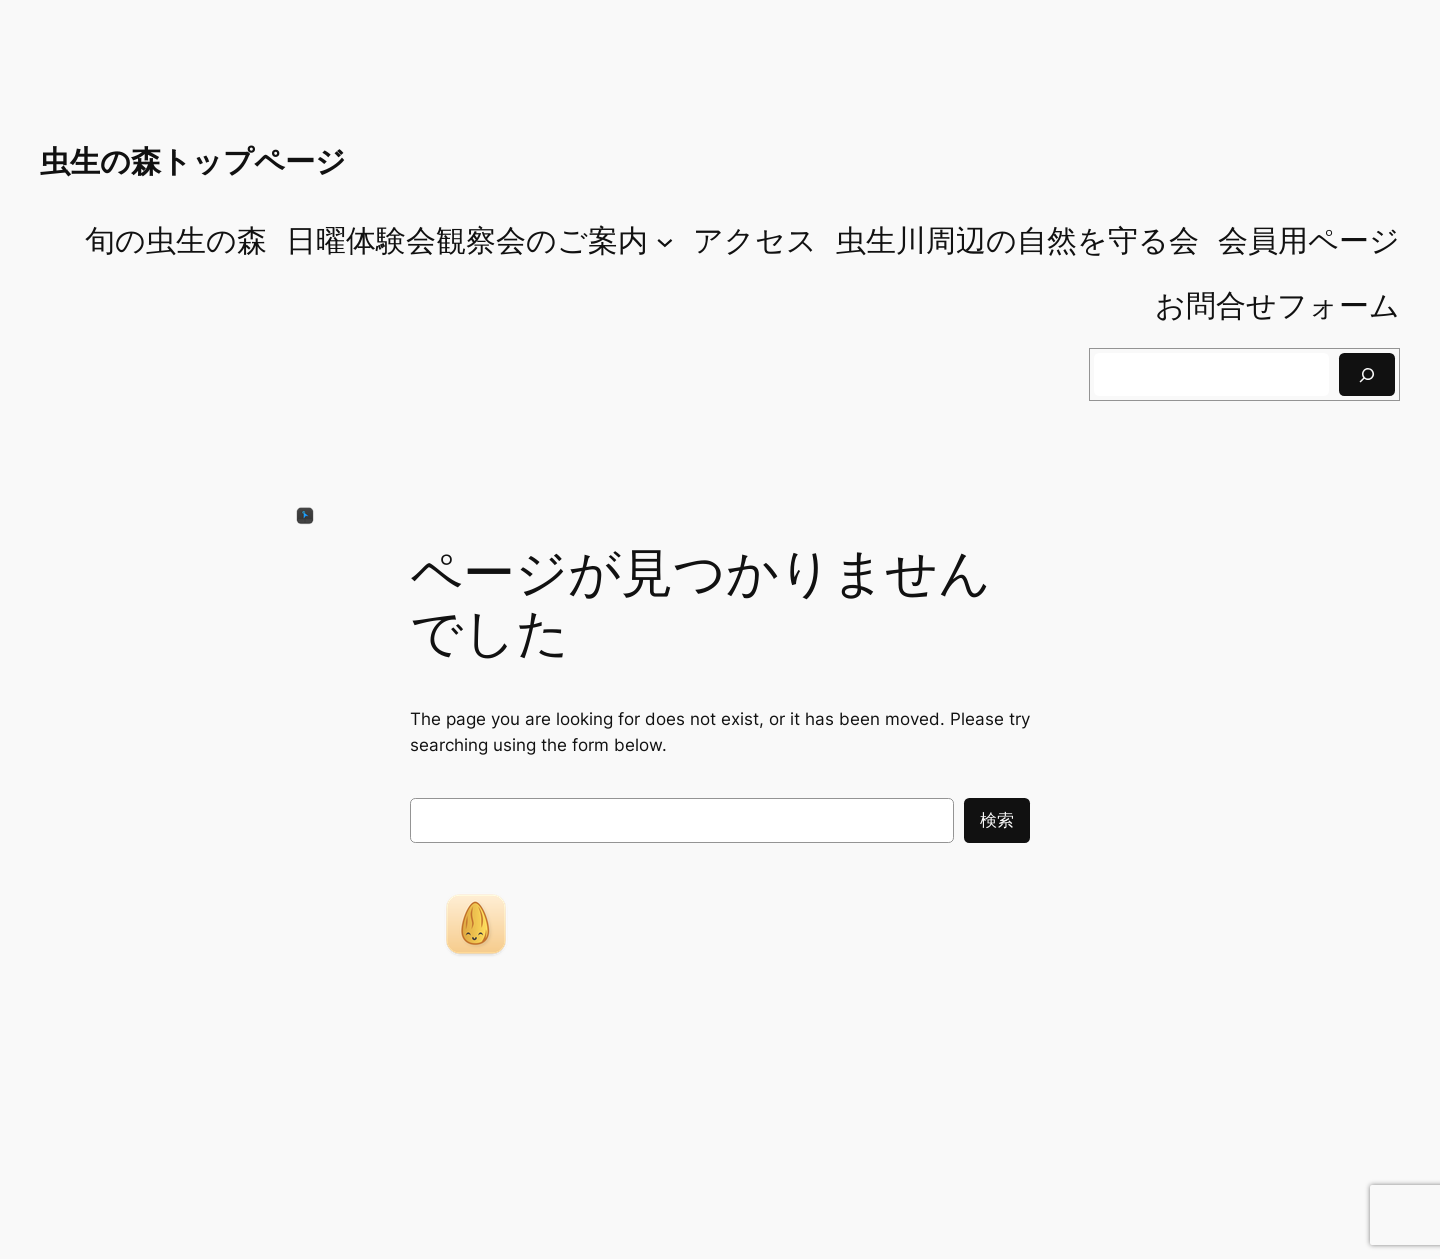  What do you see at coordinates (305, 516) in the screenshot?
I see `open touchpad settings and preferences` at bounding box center [305, 516].